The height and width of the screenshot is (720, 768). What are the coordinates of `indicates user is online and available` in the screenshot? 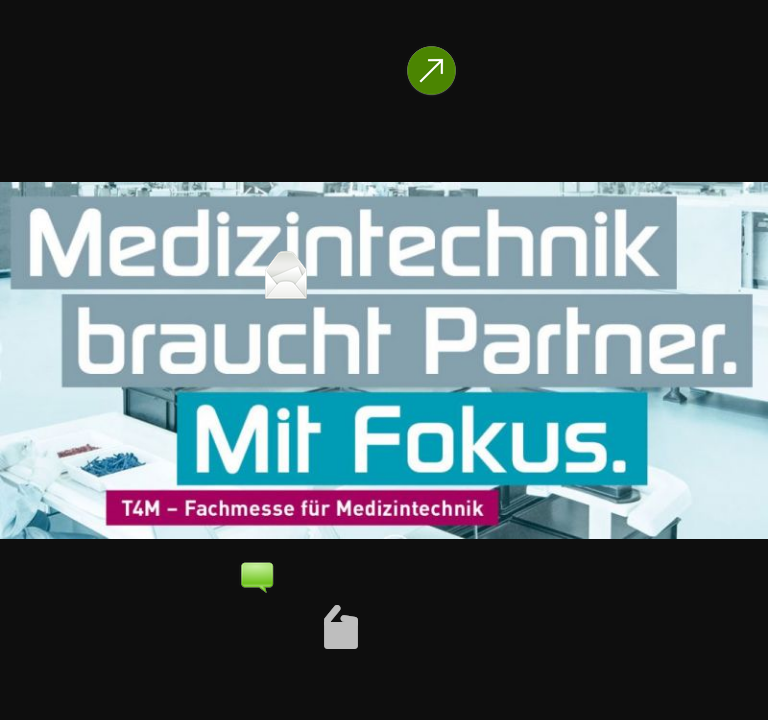 It's located at (257, 577).